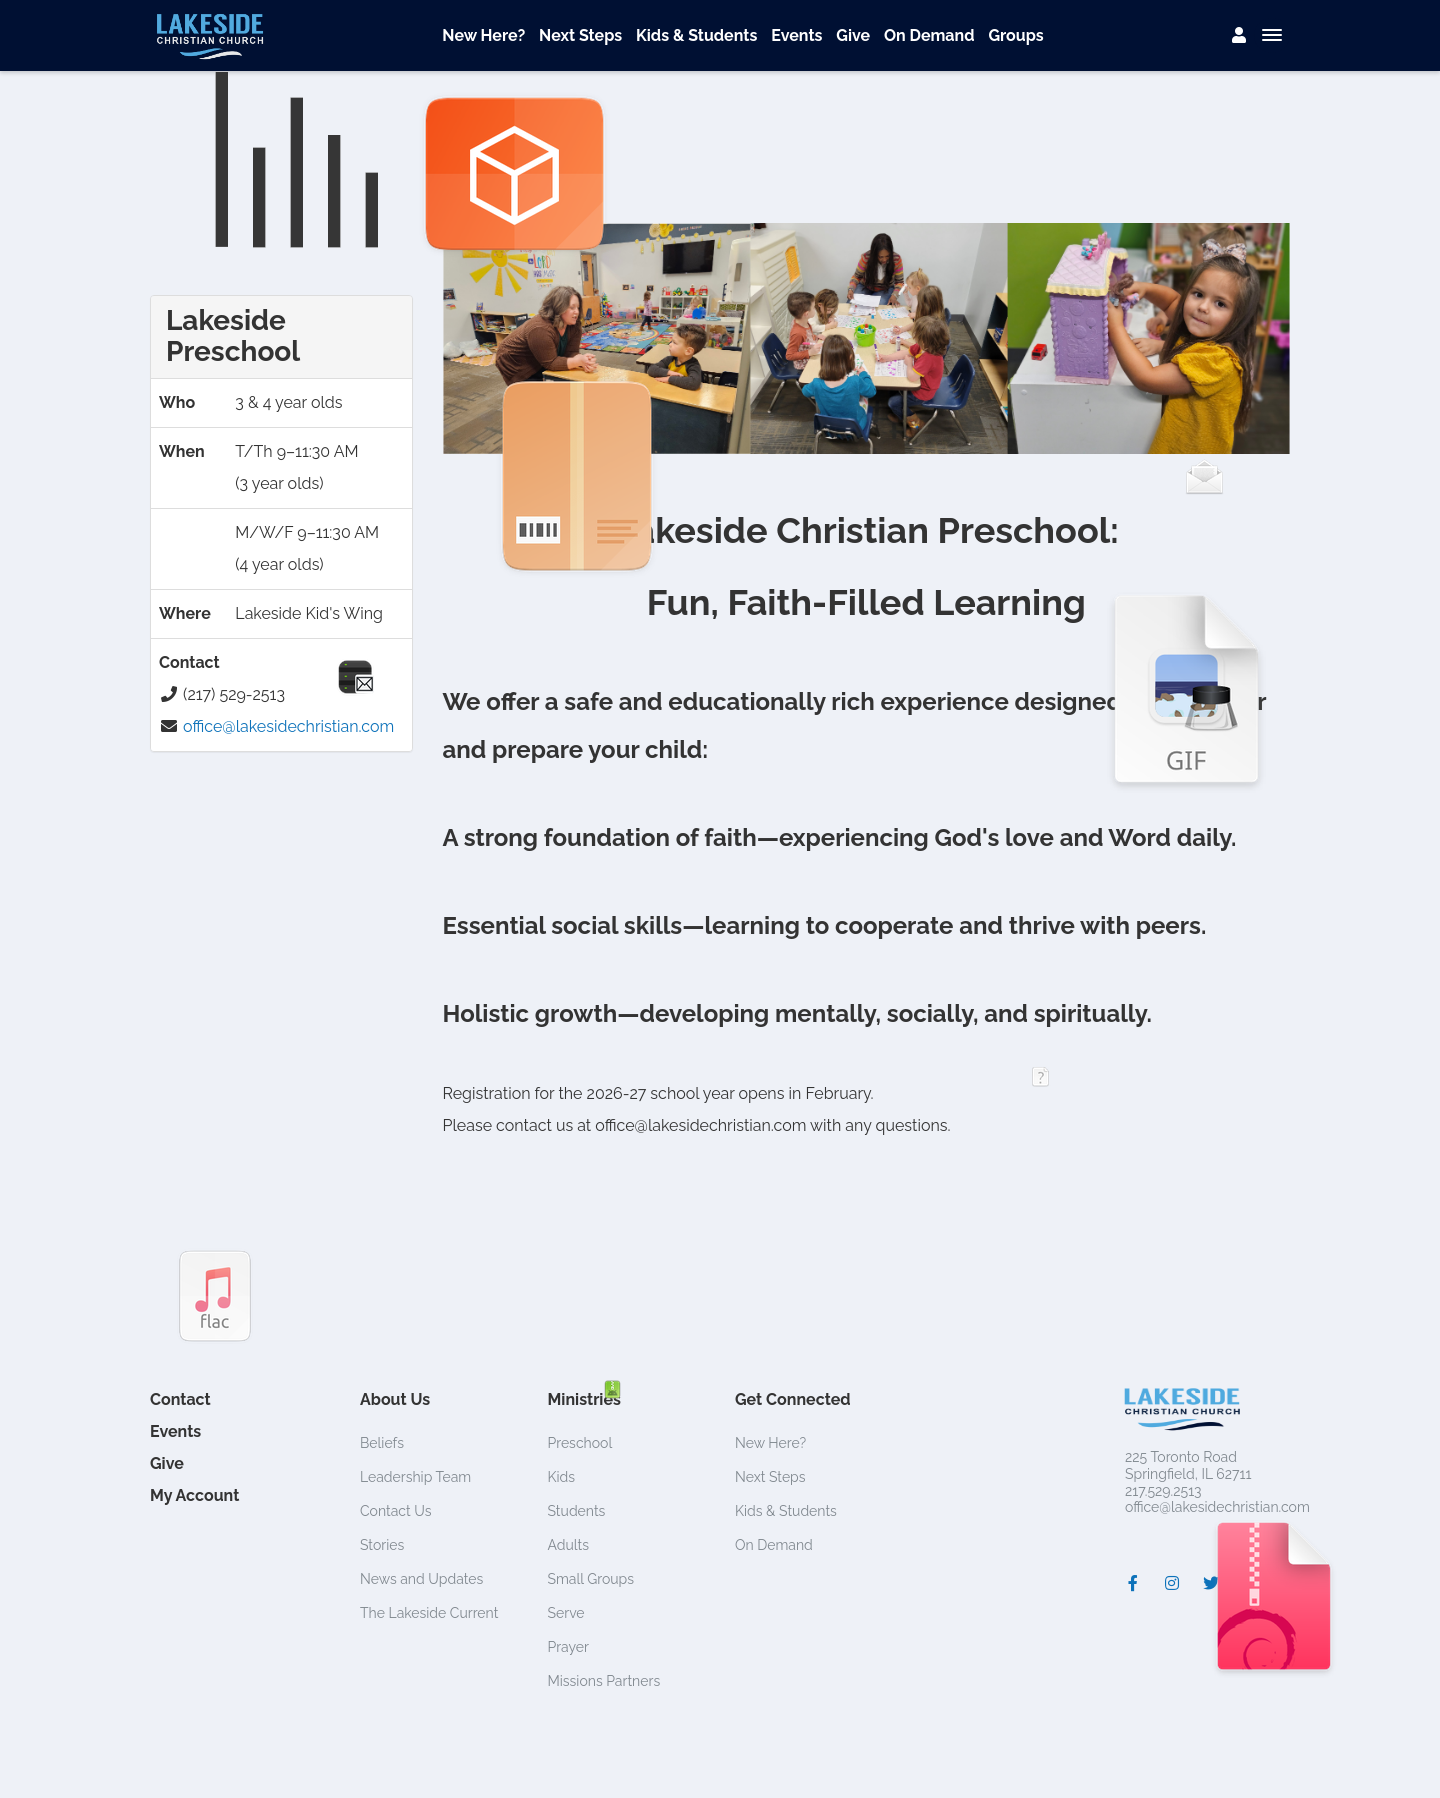  I want to click on android app installation package file, so click(612, 1389).